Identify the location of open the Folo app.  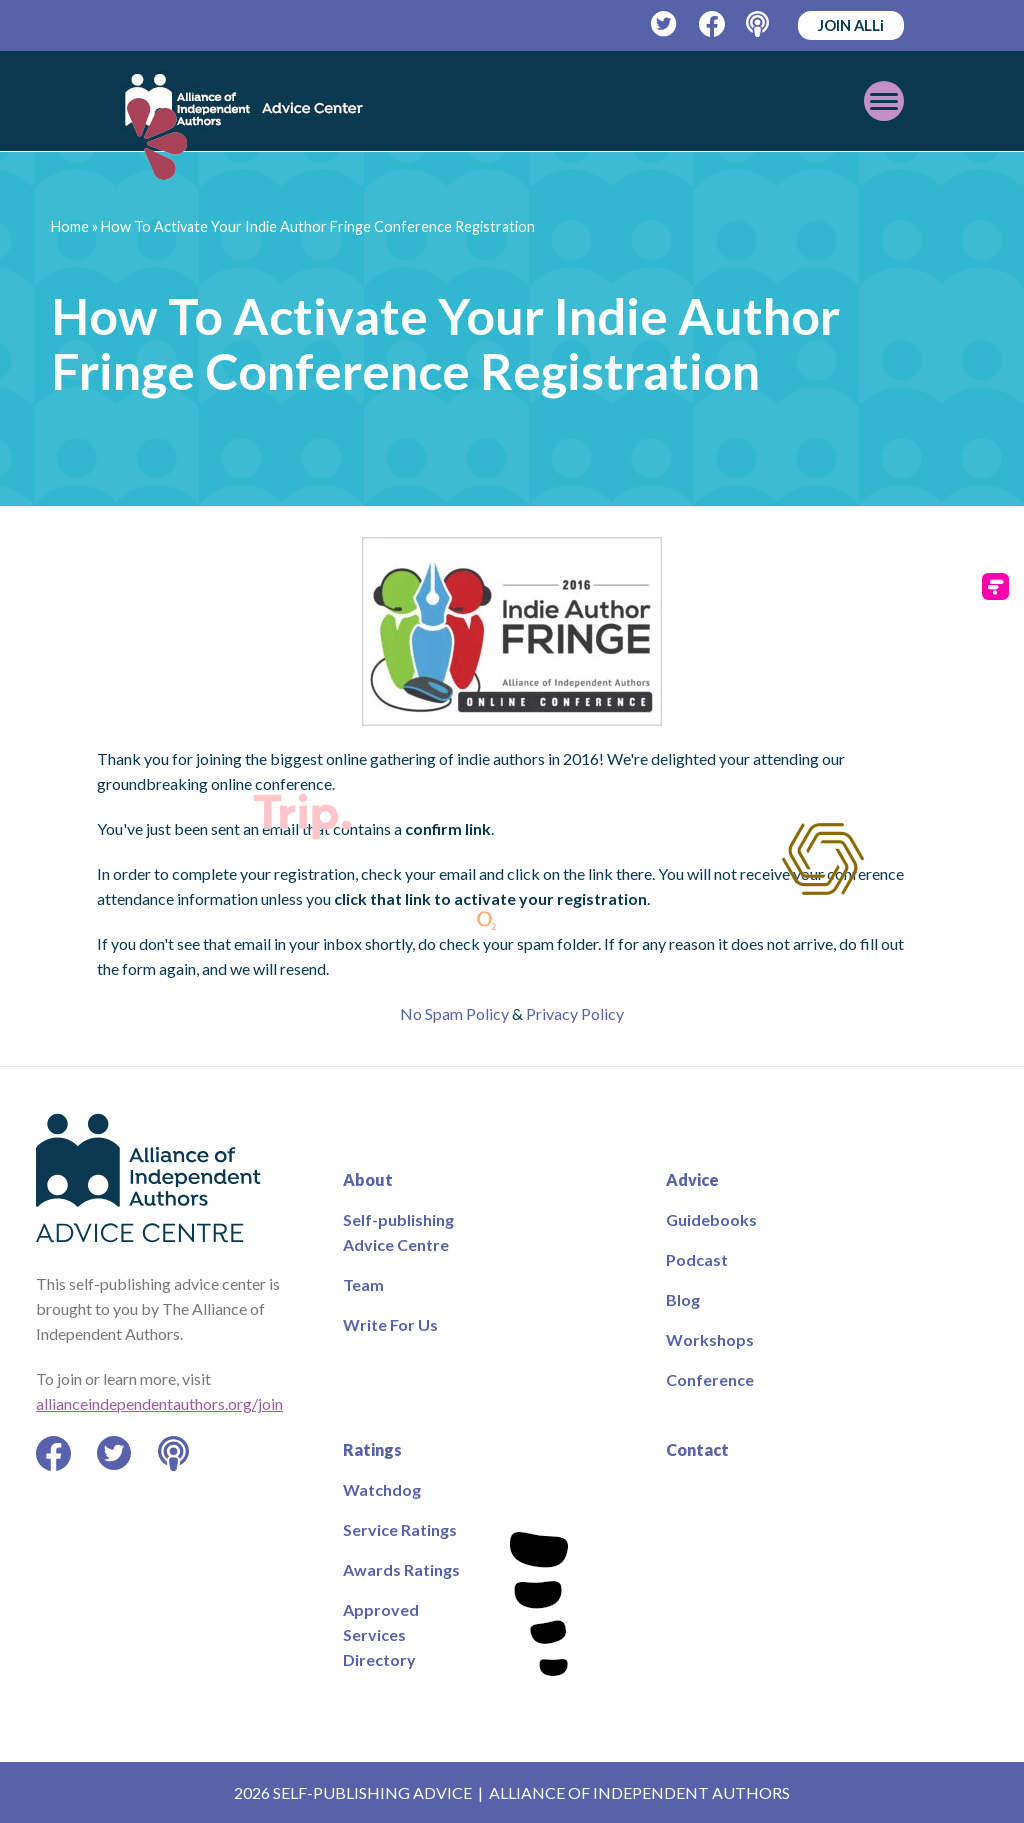
(995, 586).